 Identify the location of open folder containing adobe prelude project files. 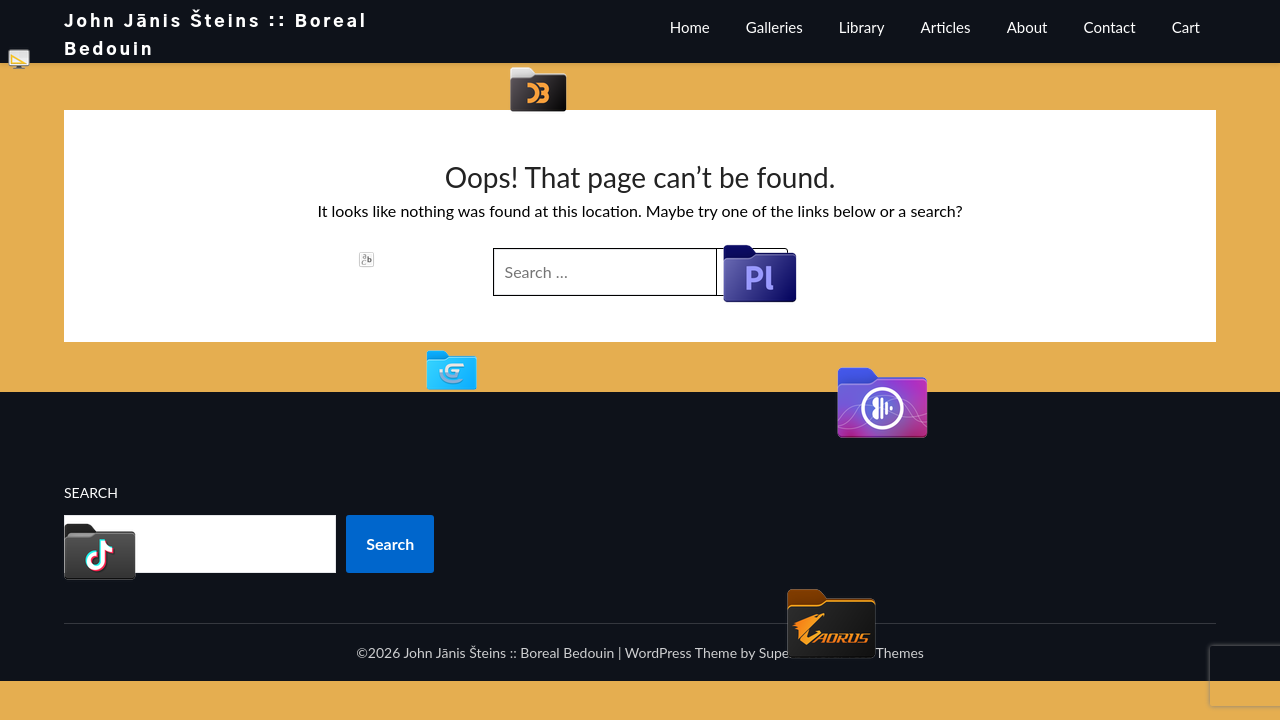
(759, 275).